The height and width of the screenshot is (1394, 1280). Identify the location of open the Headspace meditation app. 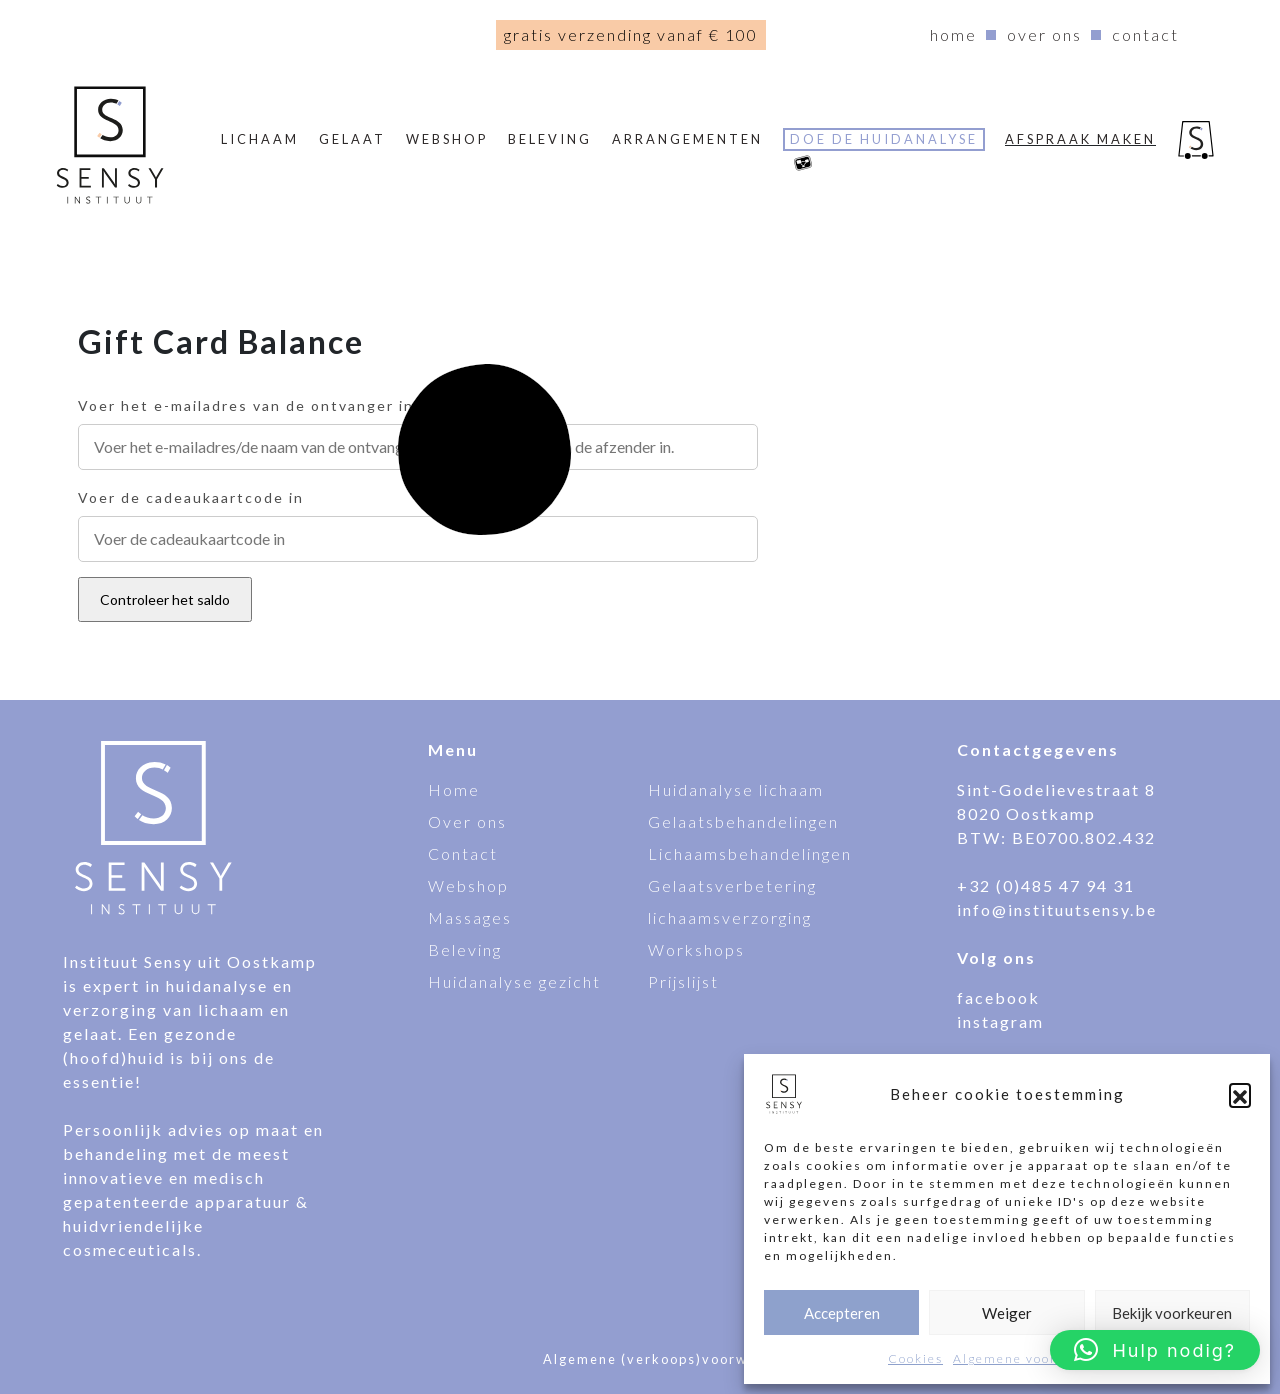
(484, 449).